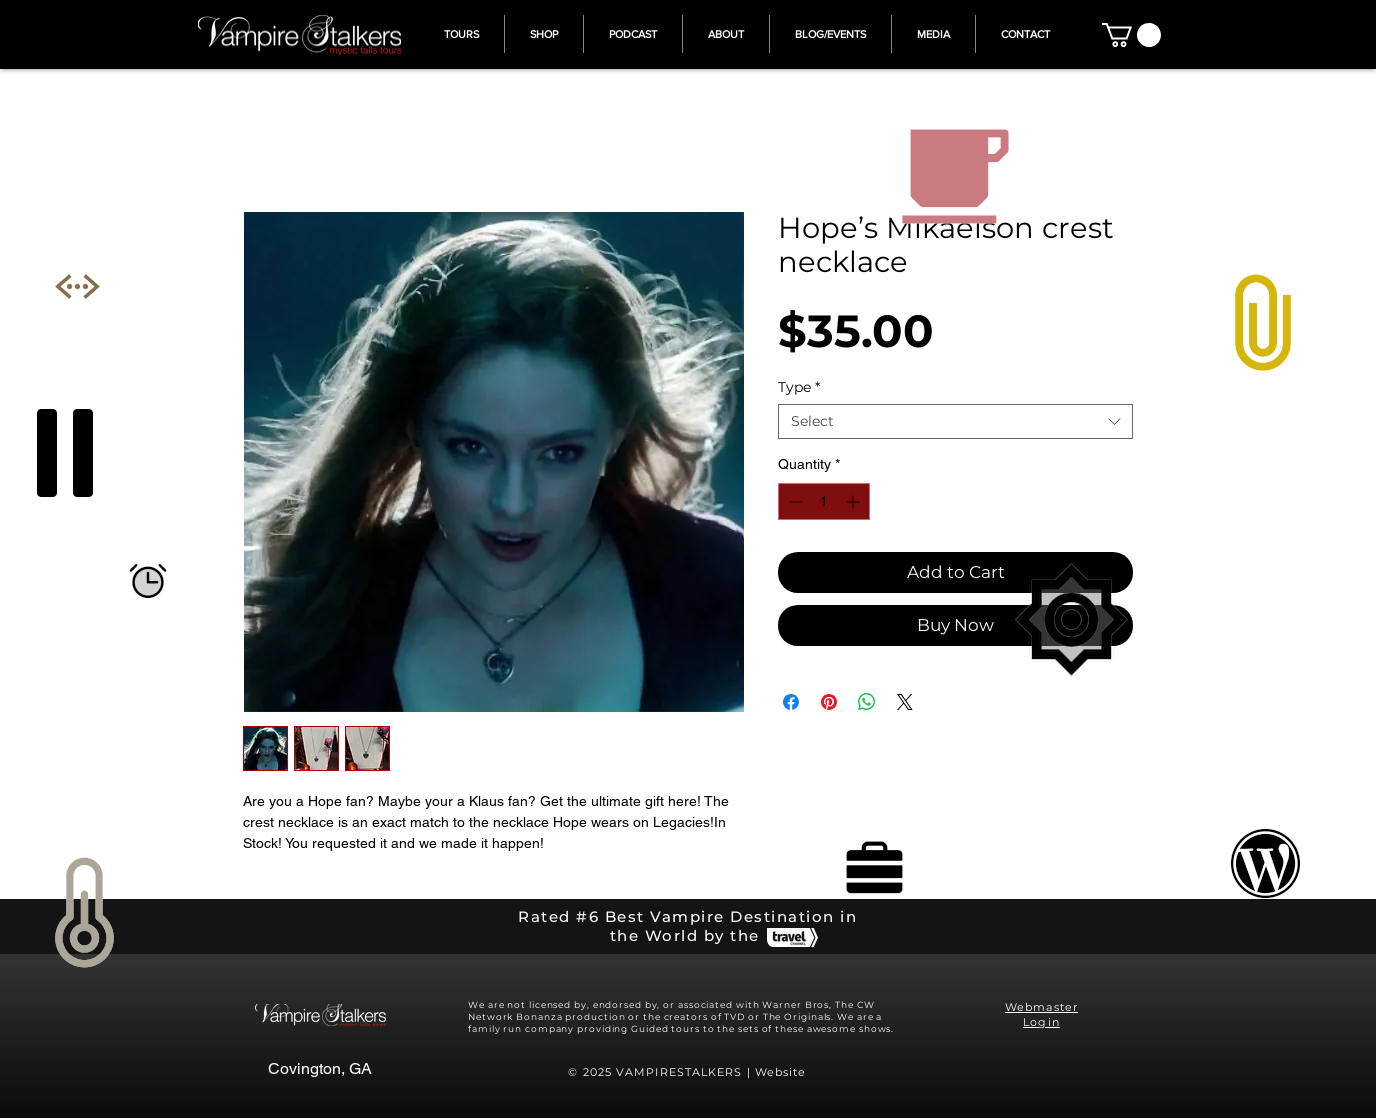 Image resolution: width=1376 pixels, height=1118 pixels. I want to click on pause media playback, so click(65, 453).